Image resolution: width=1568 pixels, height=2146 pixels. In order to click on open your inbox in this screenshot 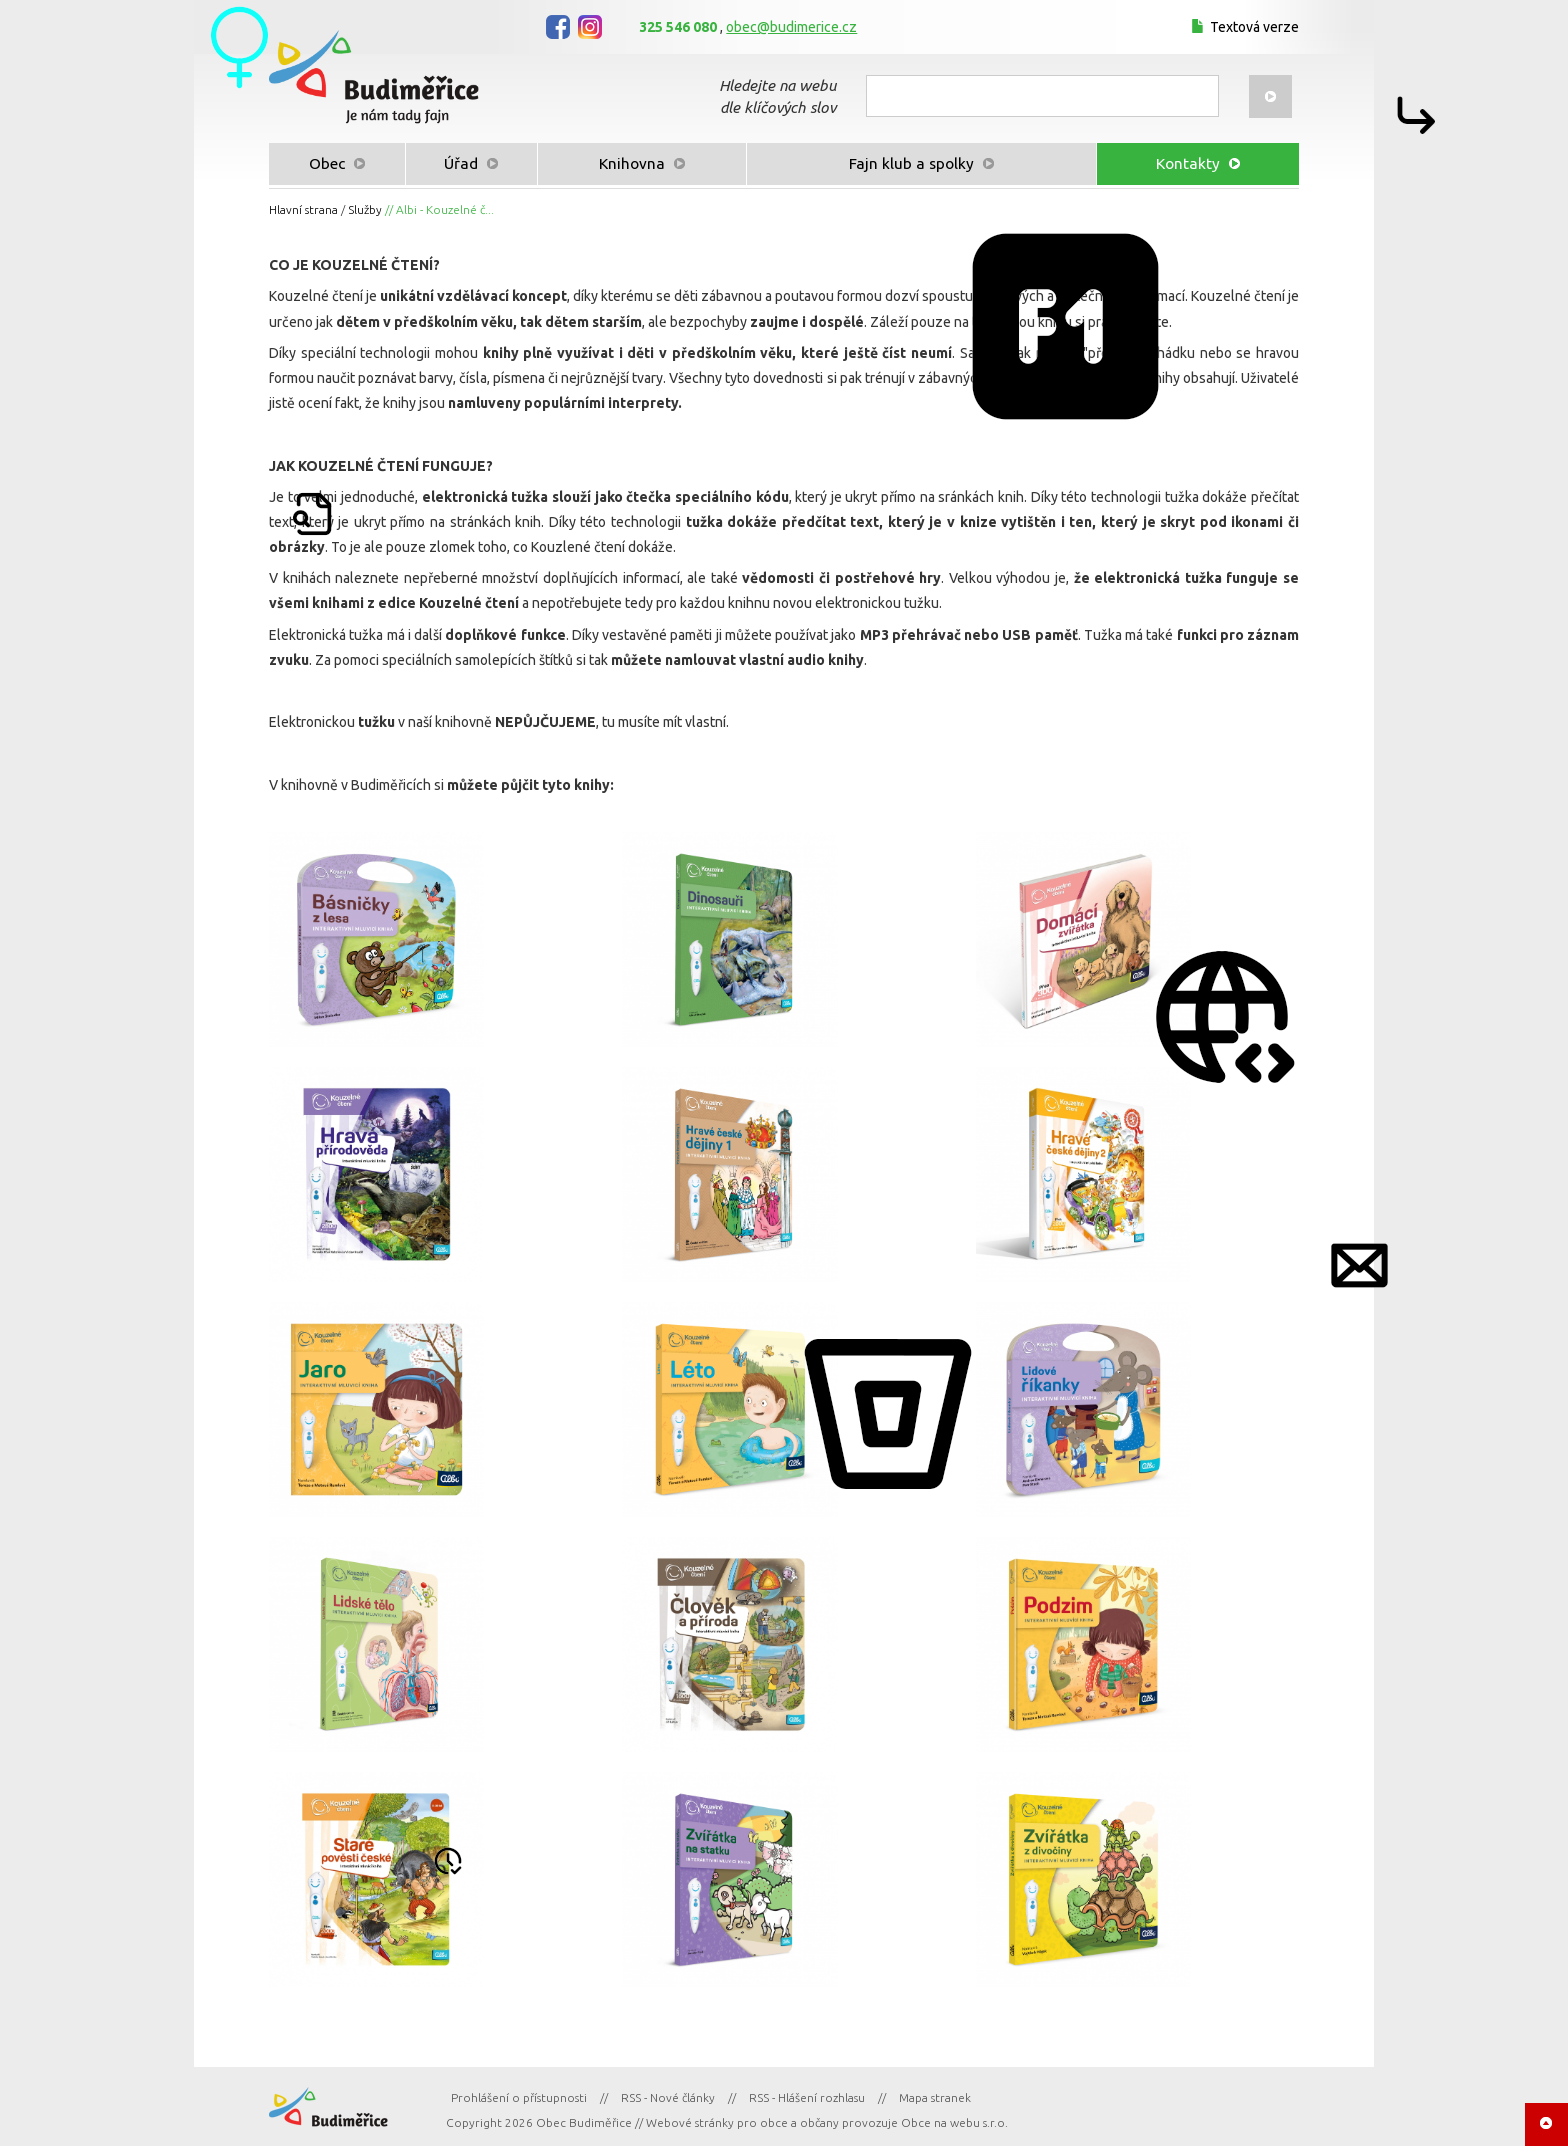, I will do `click(1359, 1265)`.